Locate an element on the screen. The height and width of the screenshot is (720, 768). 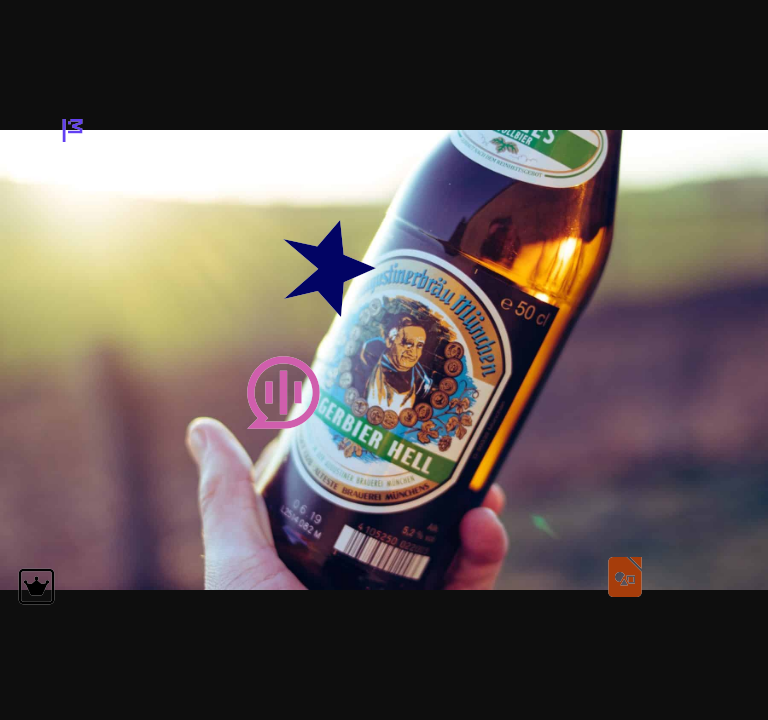
web awesome brand logo is located at coordinates (36, 586).